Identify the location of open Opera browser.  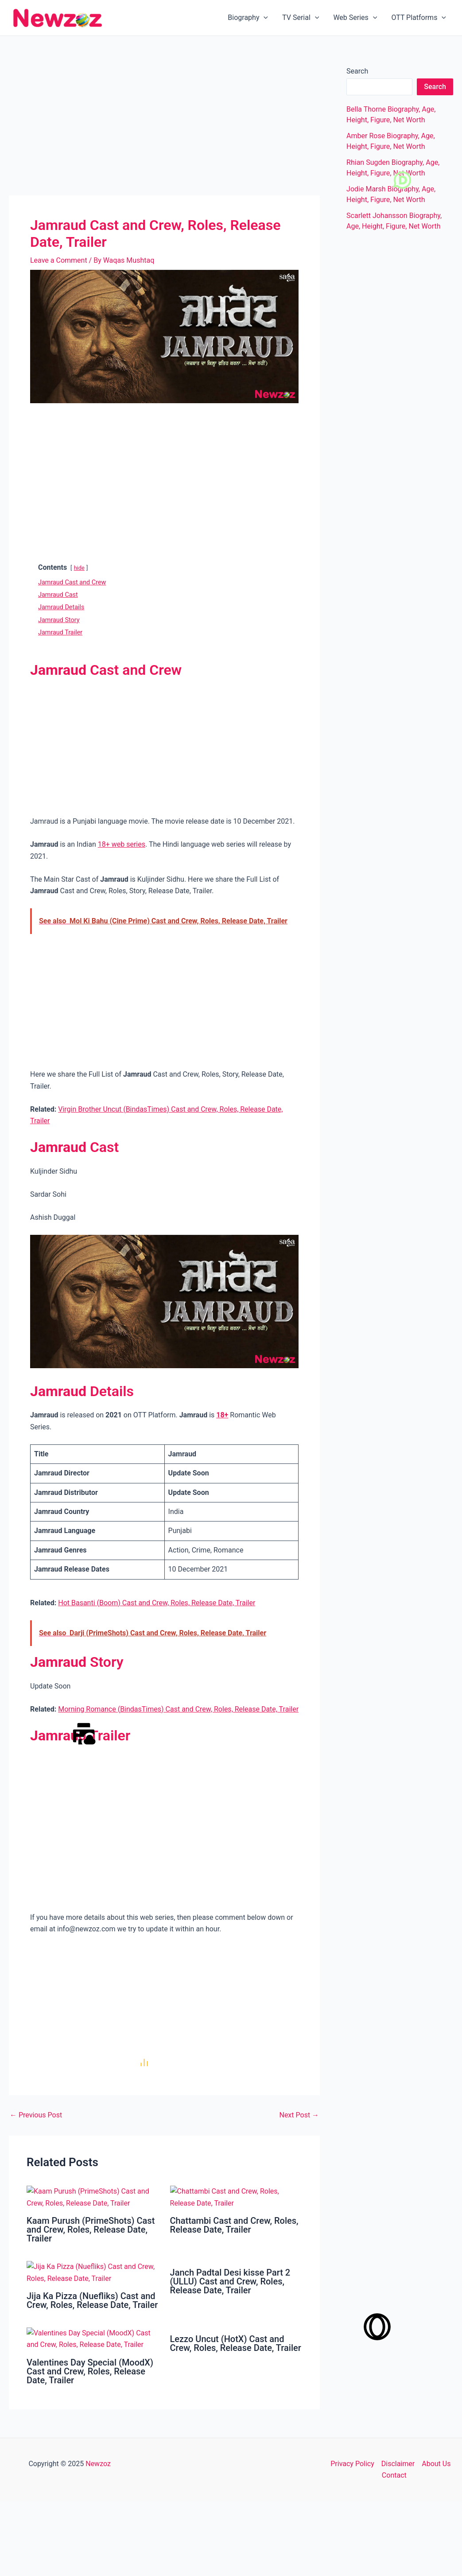
(377, 2327).